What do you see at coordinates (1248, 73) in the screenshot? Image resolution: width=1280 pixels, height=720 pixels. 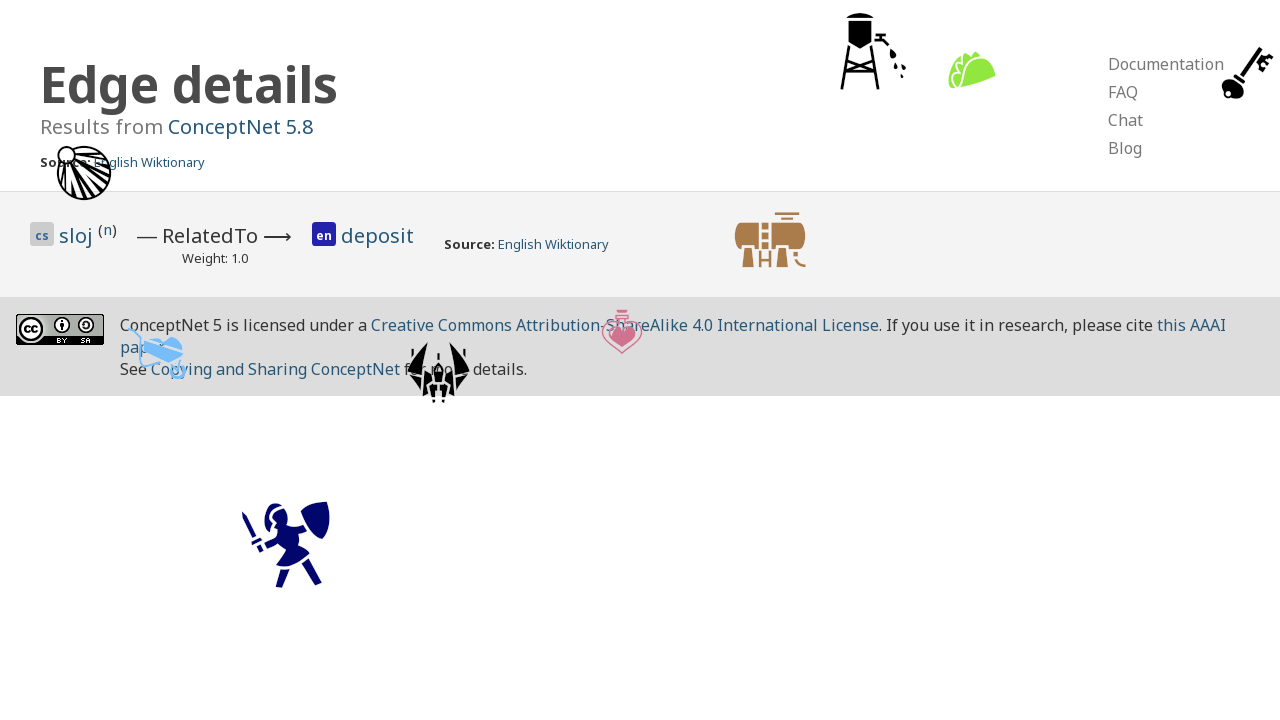 I see `access security or authentication settings` at bounding box center [1248, 73].